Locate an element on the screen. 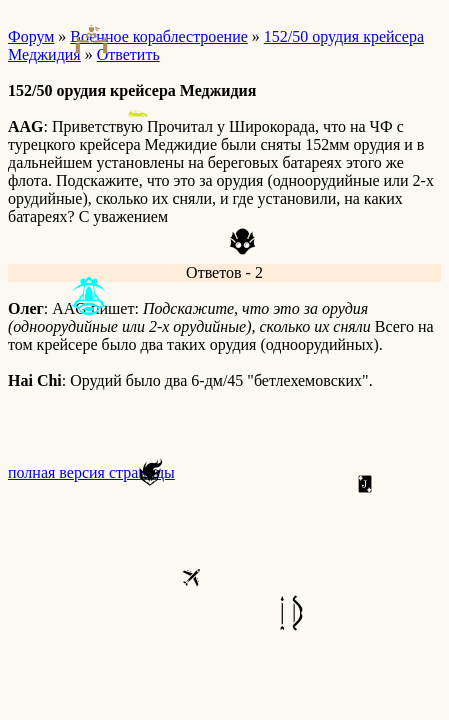  jack of clubs playing card is located at coordinates (365, 484).